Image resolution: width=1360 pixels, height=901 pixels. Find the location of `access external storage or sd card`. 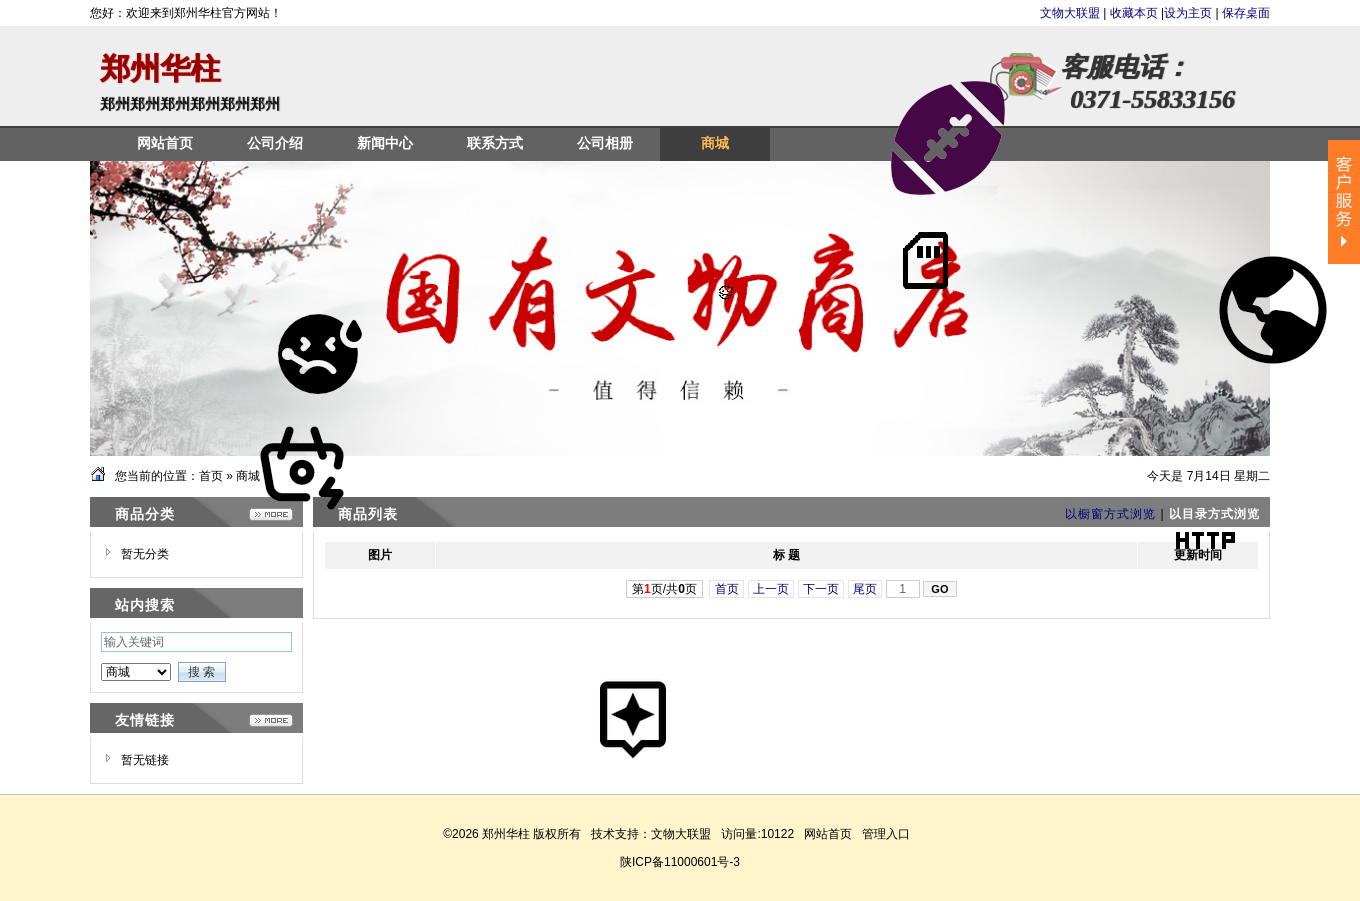

access external storage or sd card is located at coordinates (925, 260).